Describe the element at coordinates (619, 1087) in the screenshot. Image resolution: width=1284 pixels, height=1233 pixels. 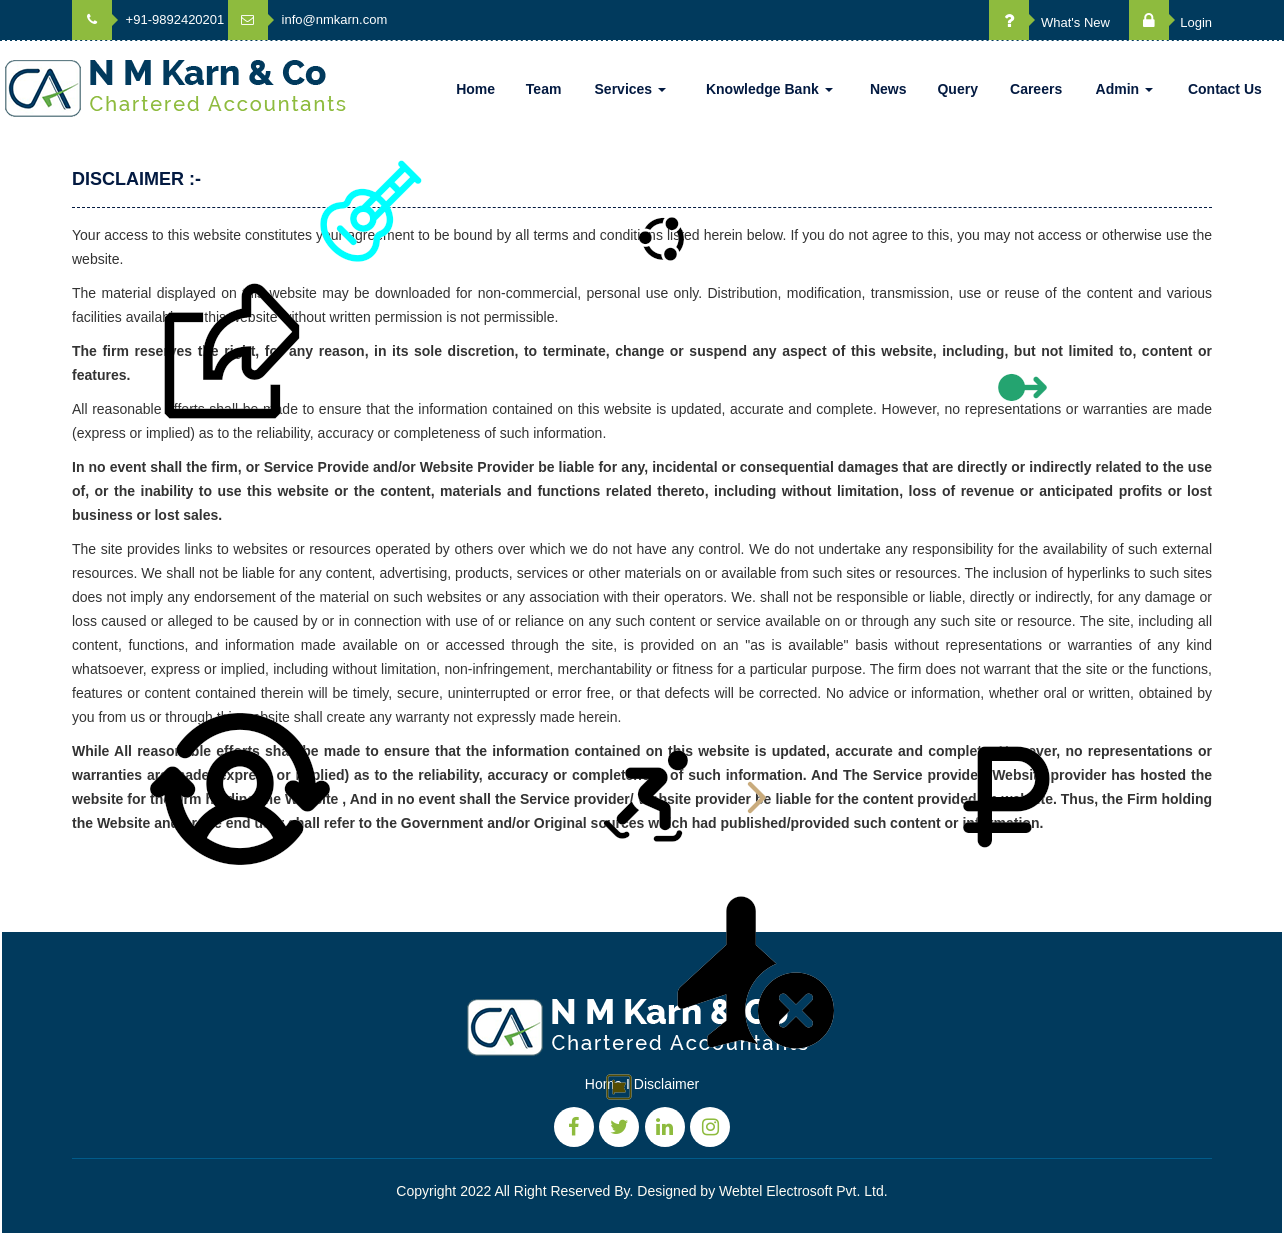
I see `font awesome brand logo` at that location.